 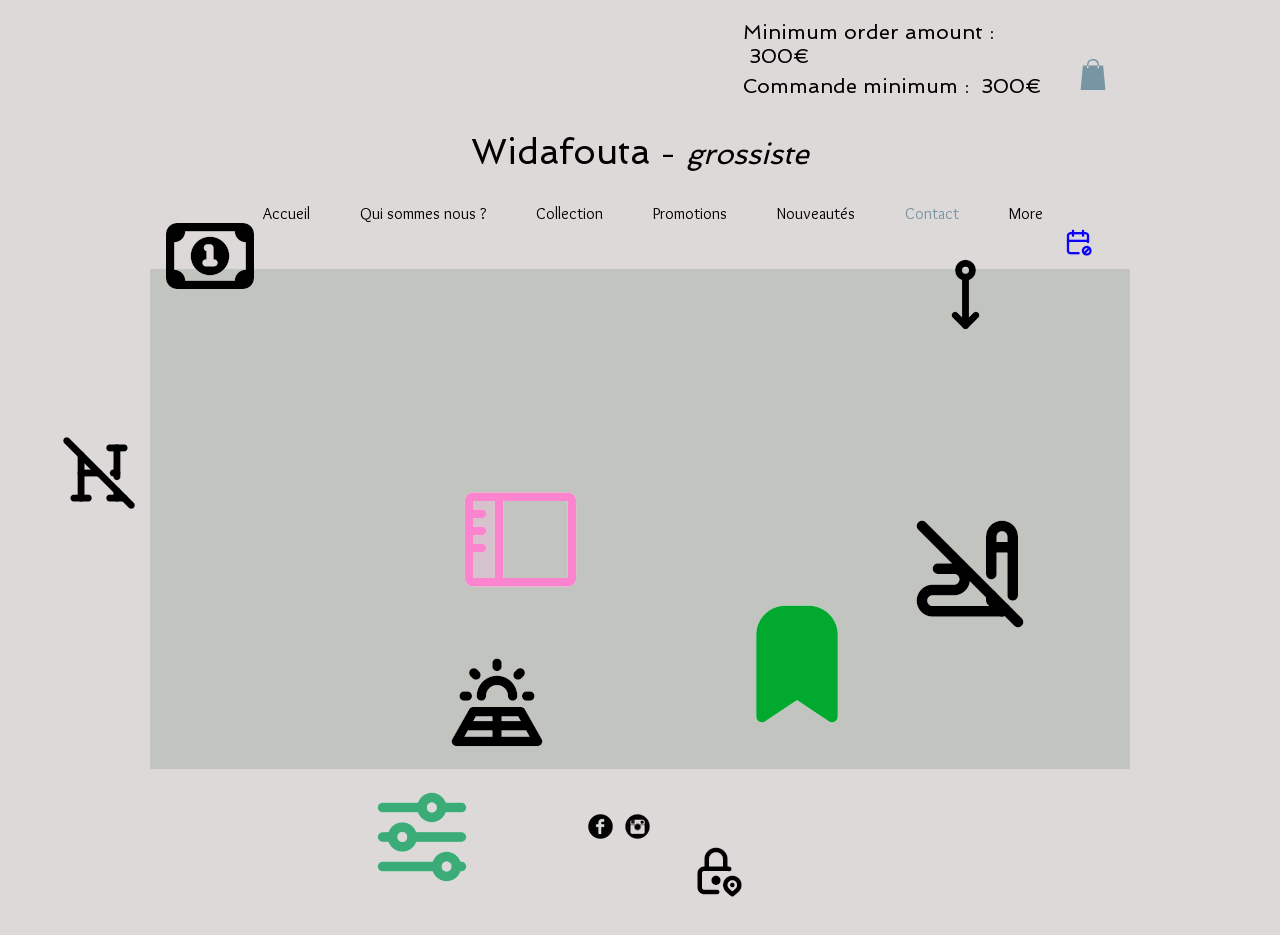 I want to click on cancel a scheduled event, so click(x=1078, y=242).